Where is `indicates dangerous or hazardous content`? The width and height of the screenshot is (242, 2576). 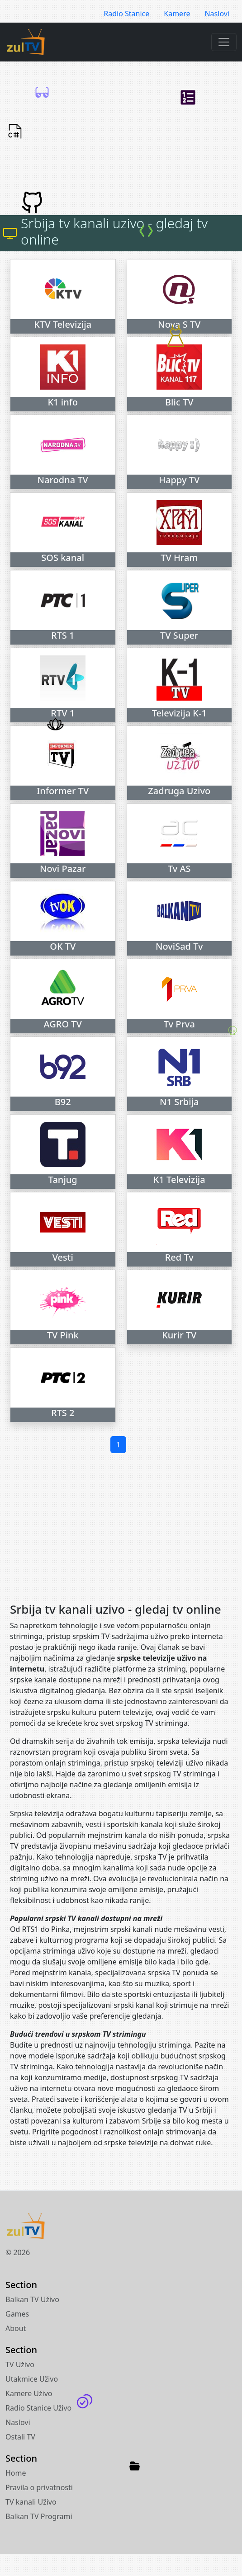 indicates dangerous or hazardous content is located at coordinates (233, 1031).